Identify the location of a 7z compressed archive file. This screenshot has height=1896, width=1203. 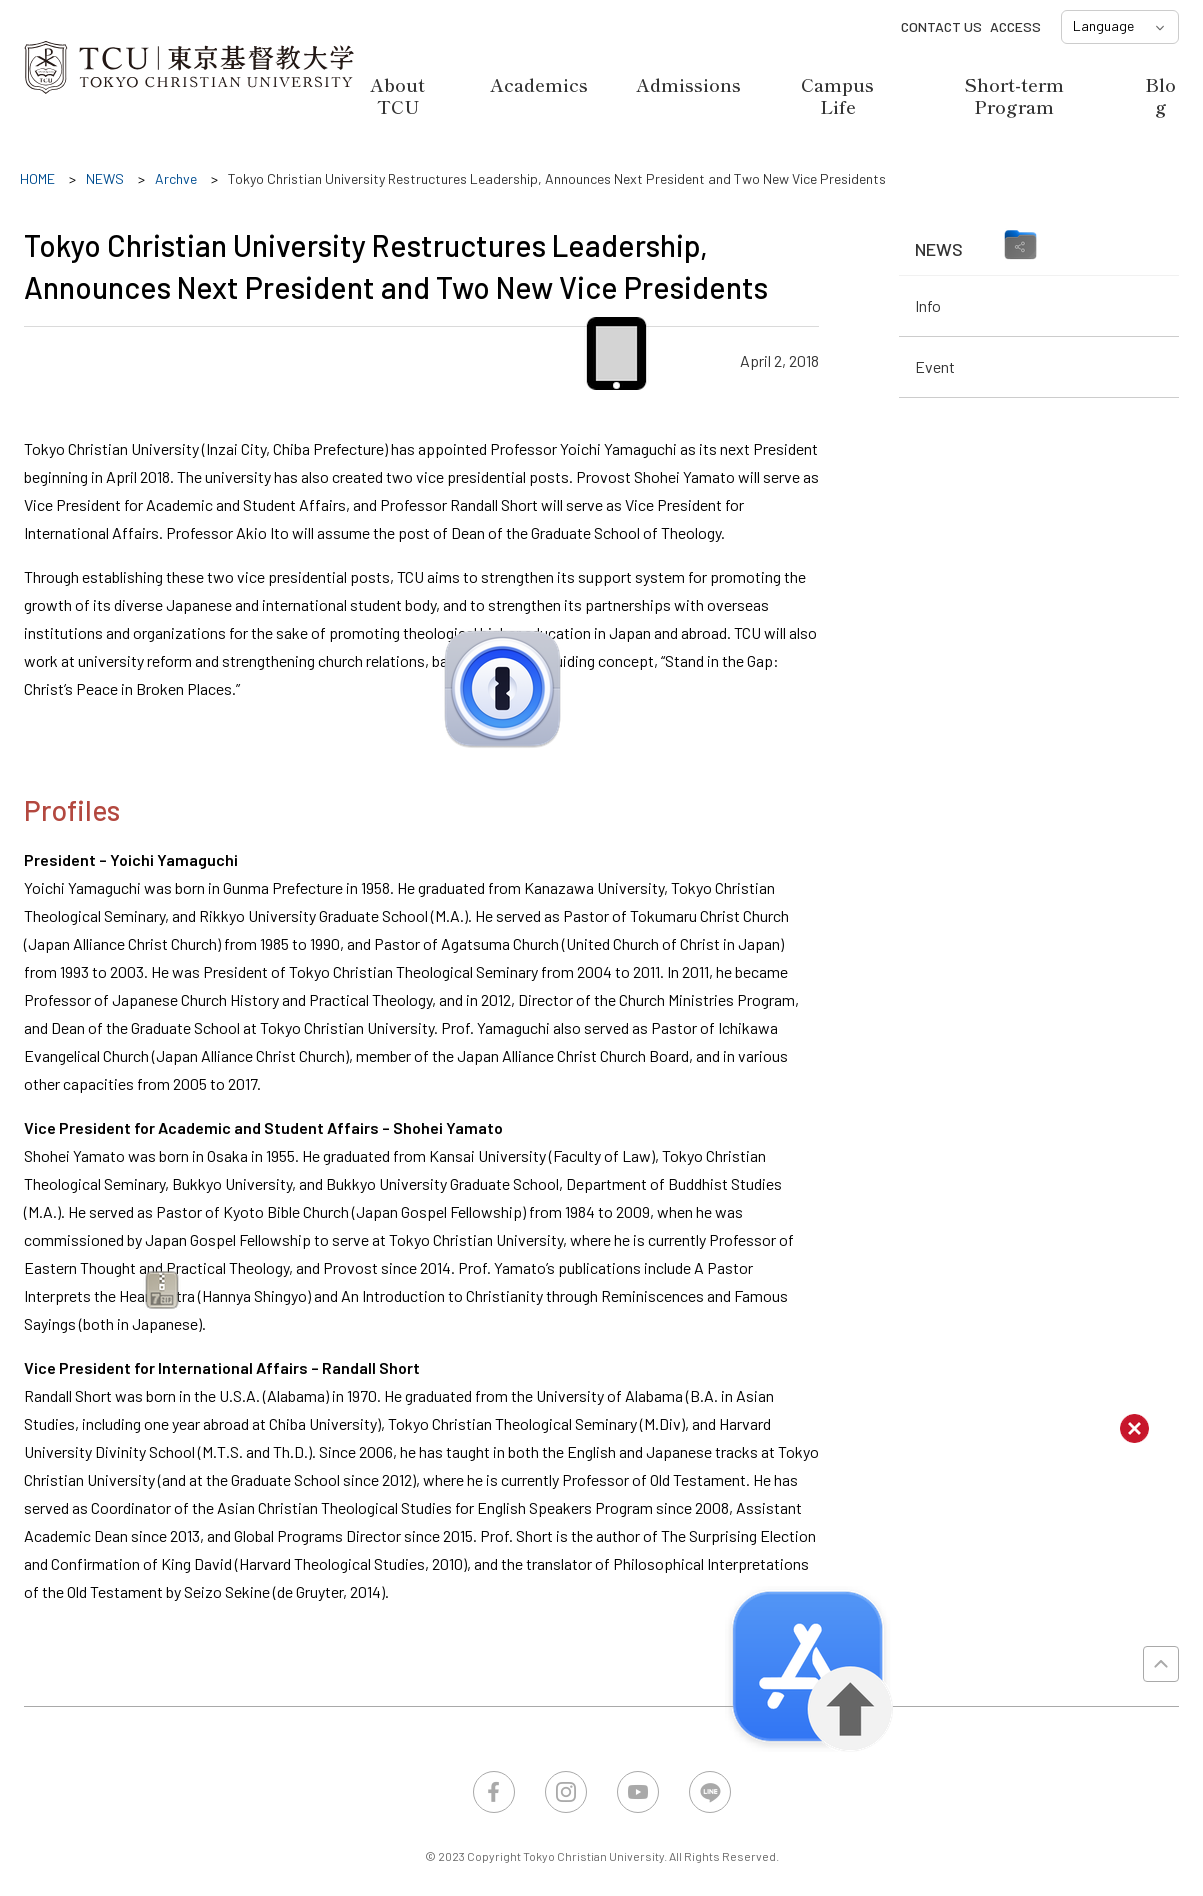
(162, 1290).